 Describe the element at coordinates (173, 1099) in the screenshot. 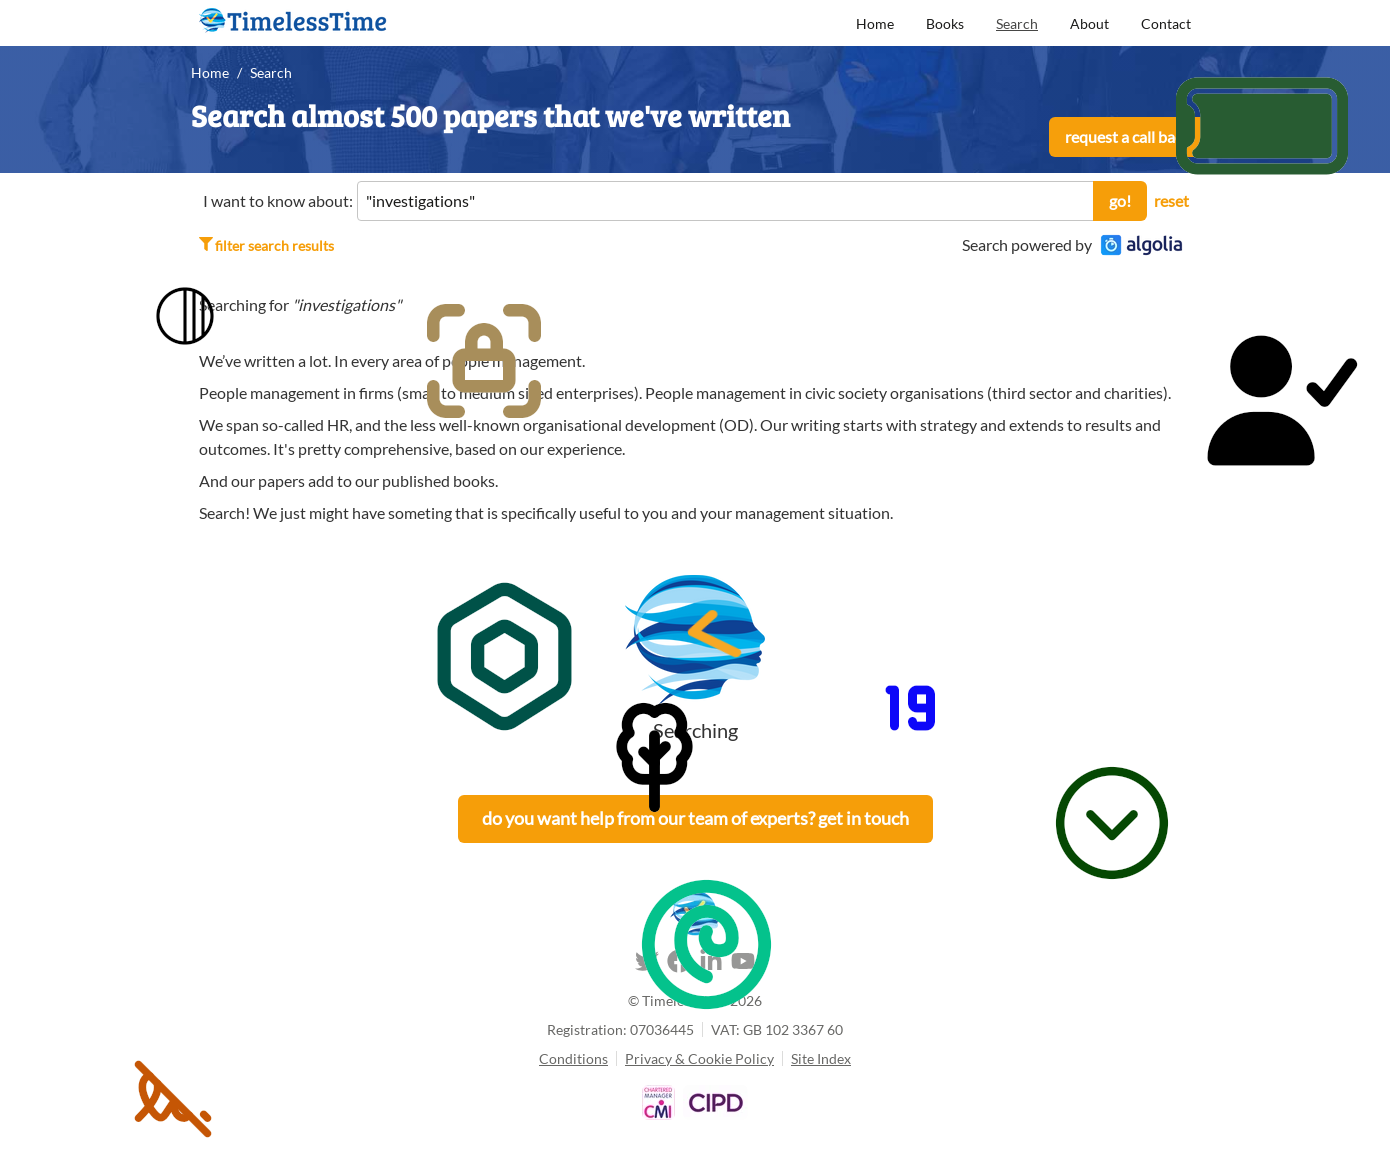

I see `signature feature disabled` at that location.